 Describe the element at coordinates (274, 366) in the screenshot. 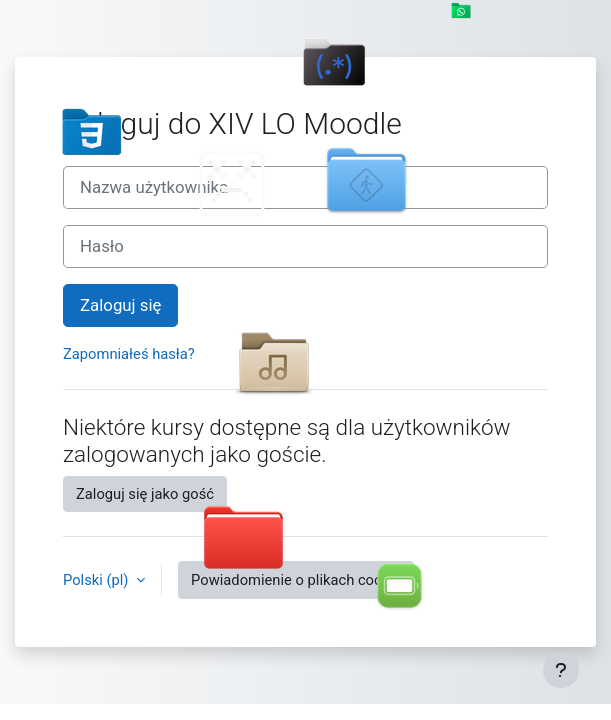

I see `open your music folder` at that location.